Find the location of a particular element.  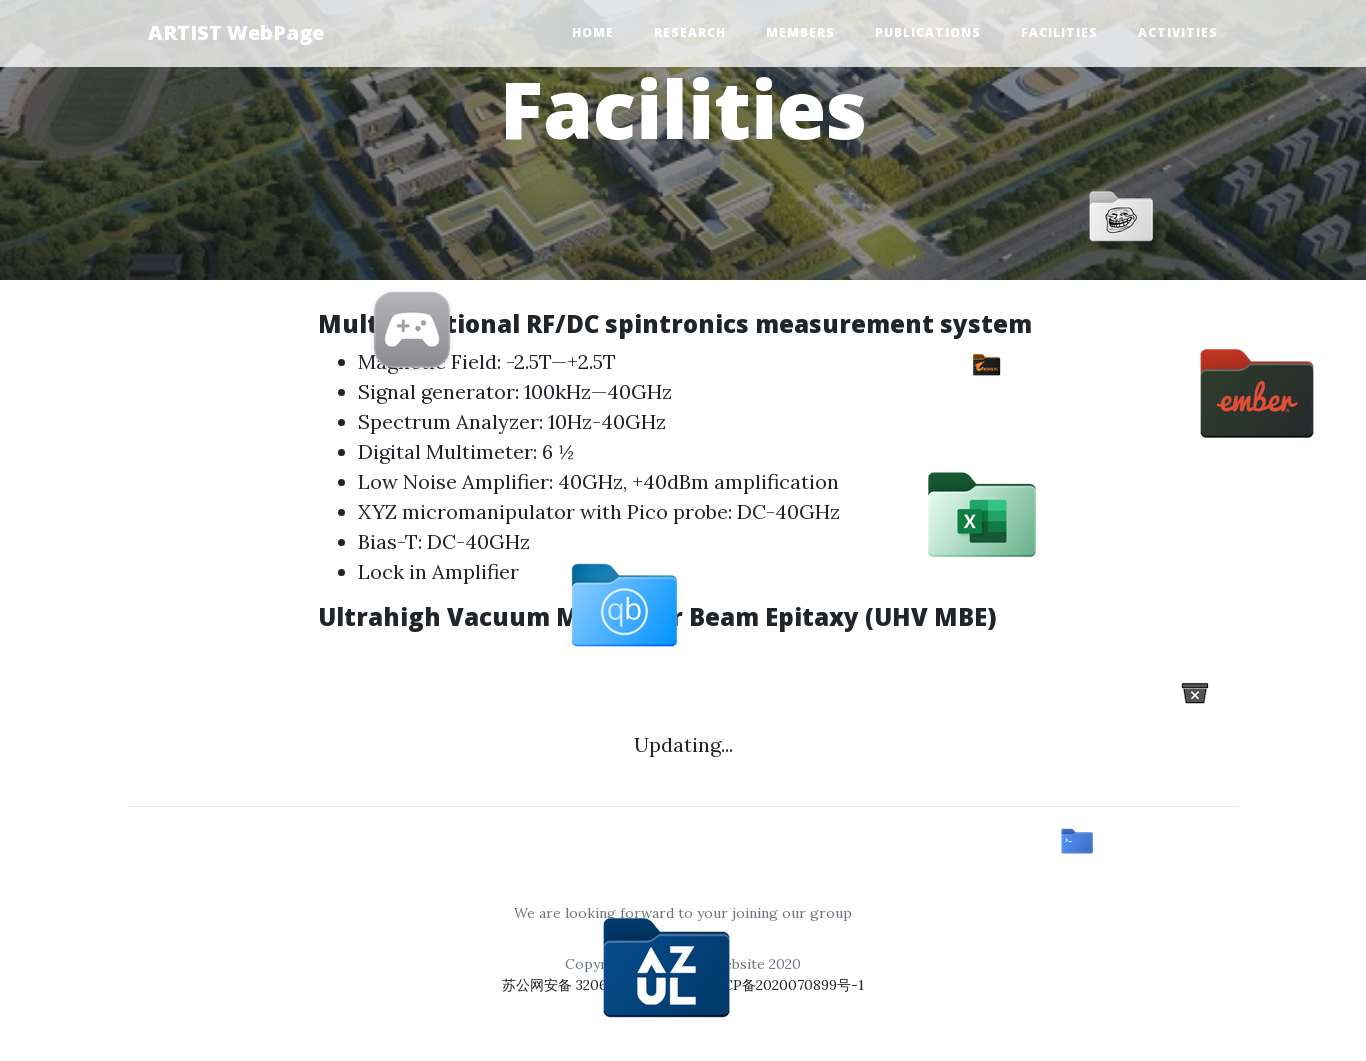

open qbittorrent downloads folder is located at coordinates (624, 608).